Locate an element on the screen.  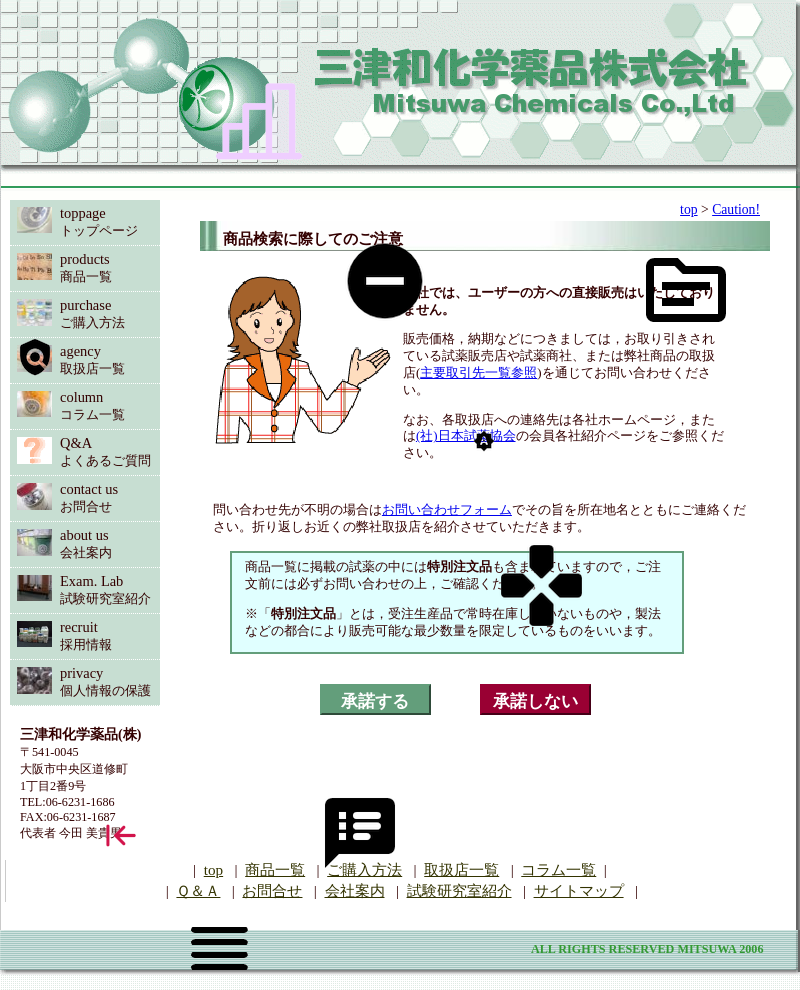
view analytics or statistics is located at coordinates (259, 123).